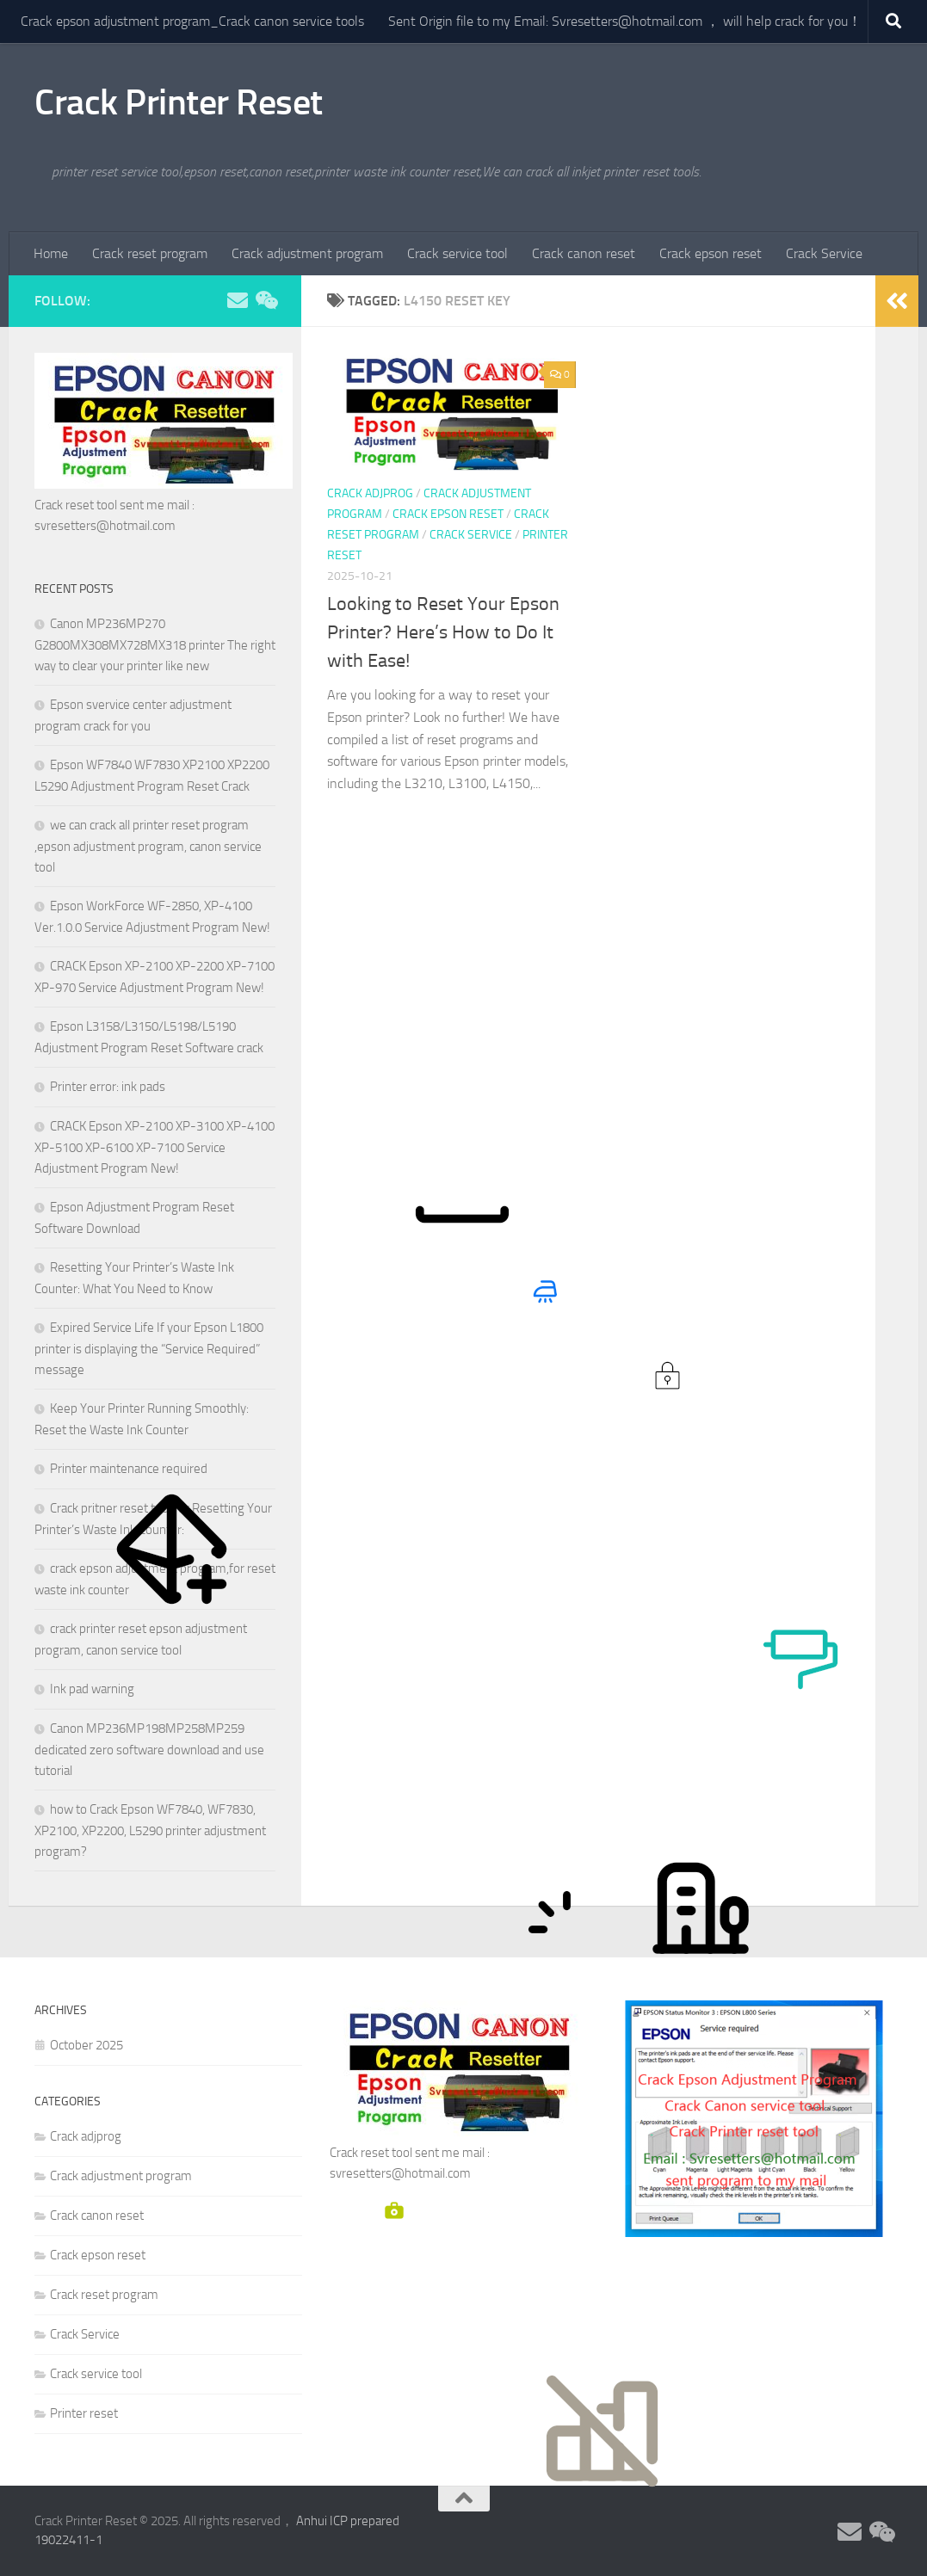  What do you see at coordinates (545, 1291) in the screenshot?
I see `indicates steam iron setting available` at bounding box center [545, 1291].